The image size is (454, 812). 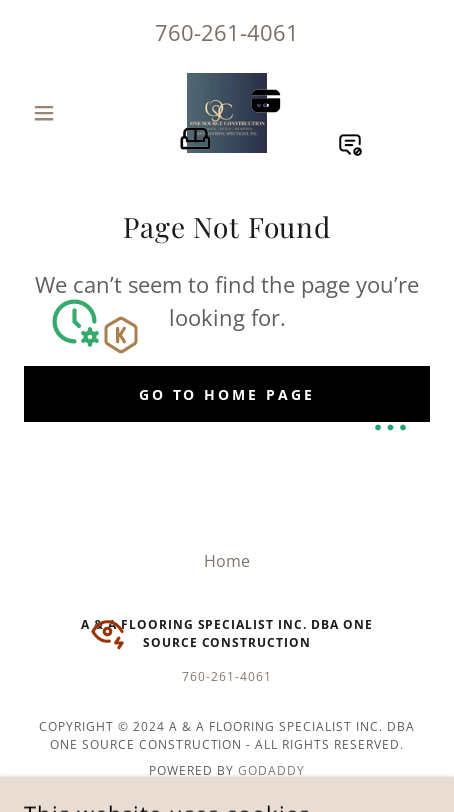 What do you see at coordinates (121, 335) in the screenshot?
I see `indicates a keyboard shortcut or hotkey` at bounding box center [121, 335].